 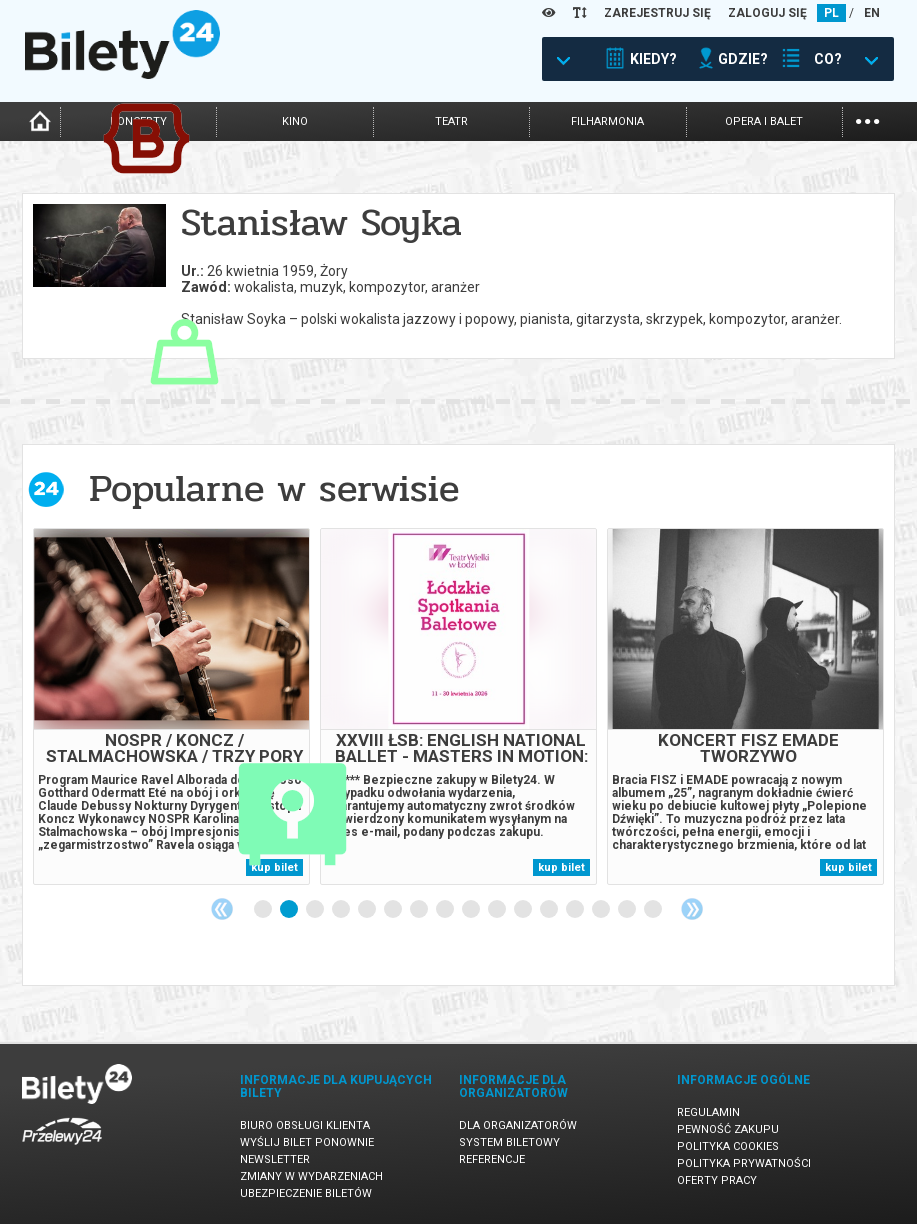 What do you see at coordinates (184, 353) in the screenshot?
I see `view item weight or mass` at bounding box center [184, 353].